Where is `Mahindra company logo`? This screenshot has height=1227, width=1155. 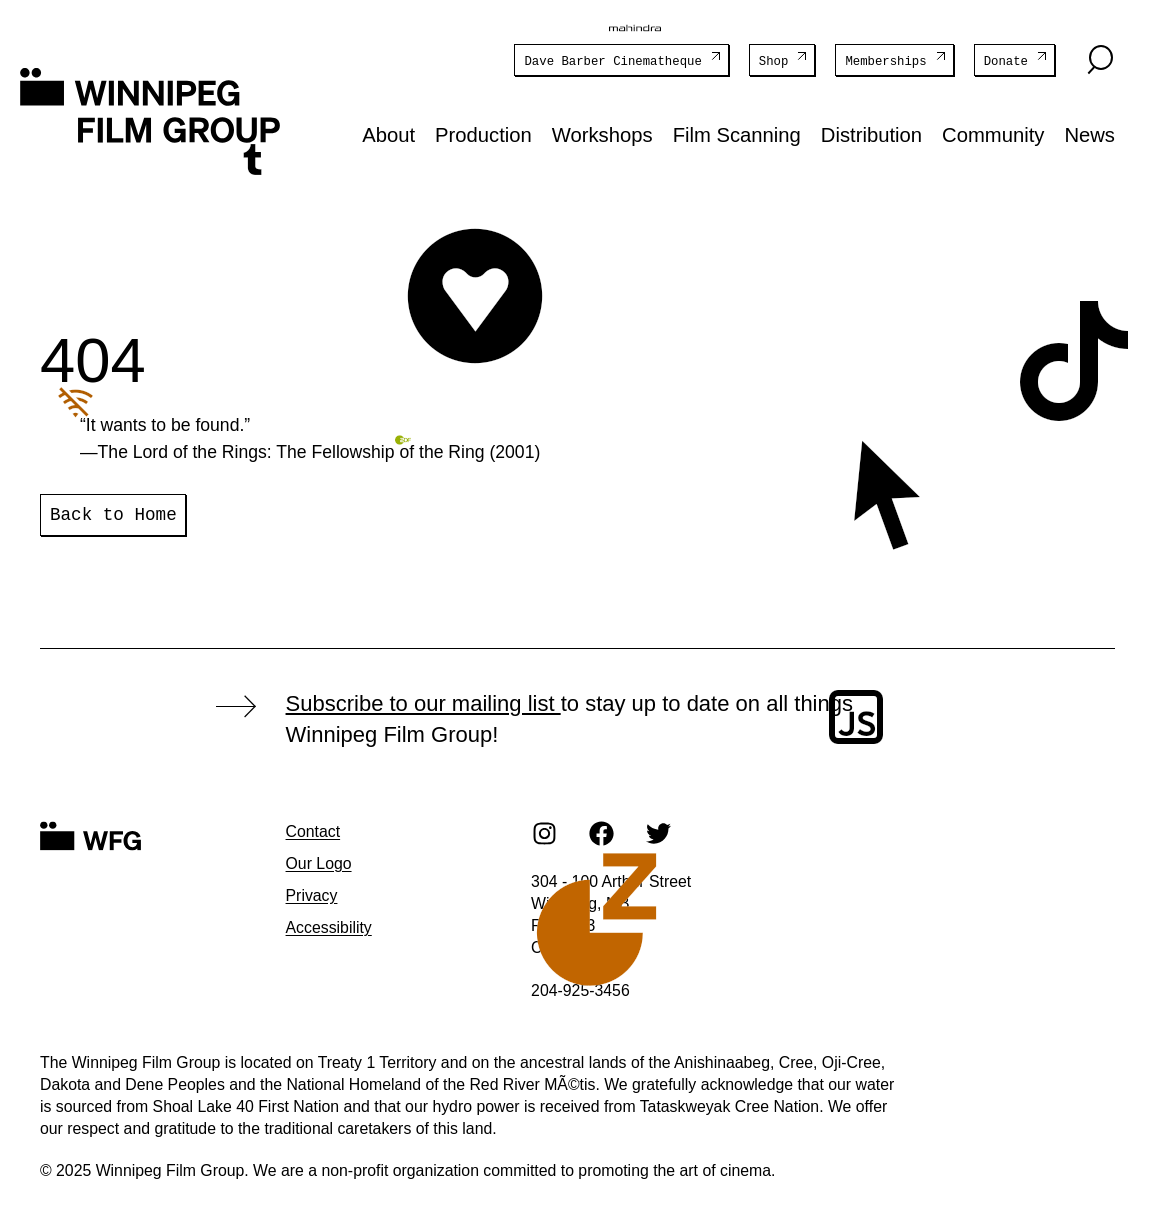 Mahindra company logo is located at coordinates (635, 28).